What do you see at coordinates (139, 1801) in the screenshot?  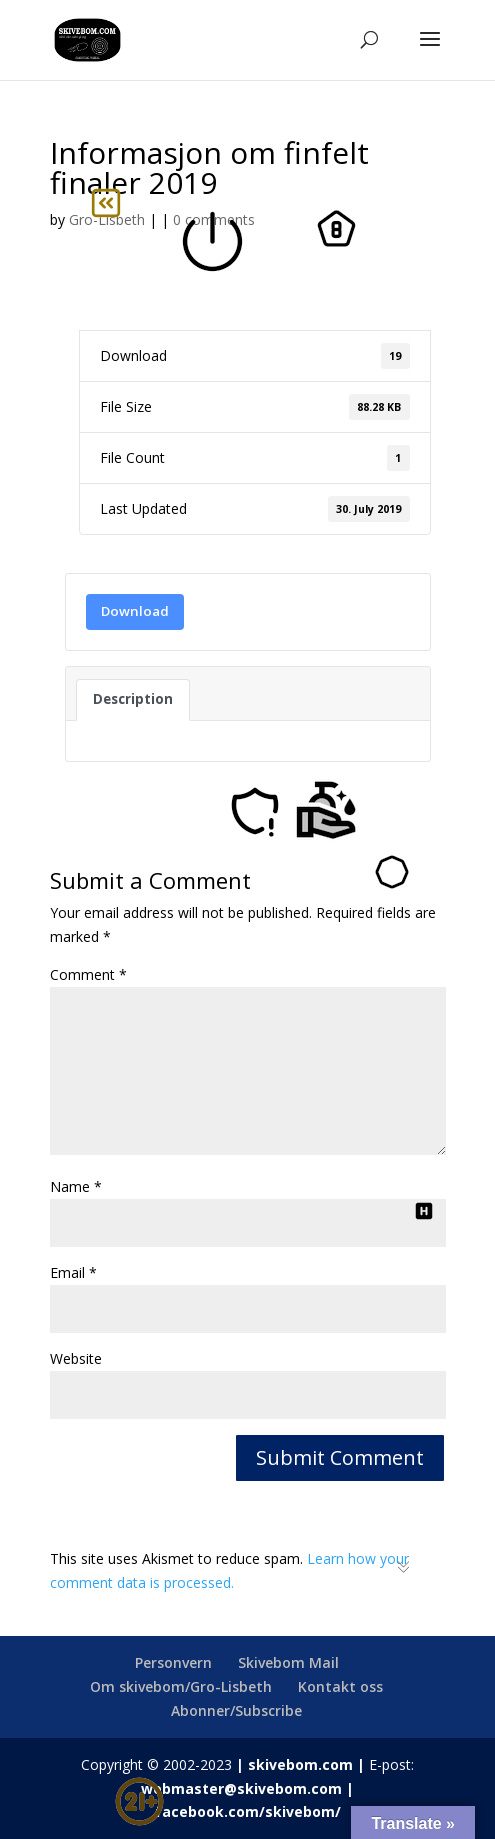 I see `indicates content restricted to users 21 and older` at bounding box center [139, 1801].